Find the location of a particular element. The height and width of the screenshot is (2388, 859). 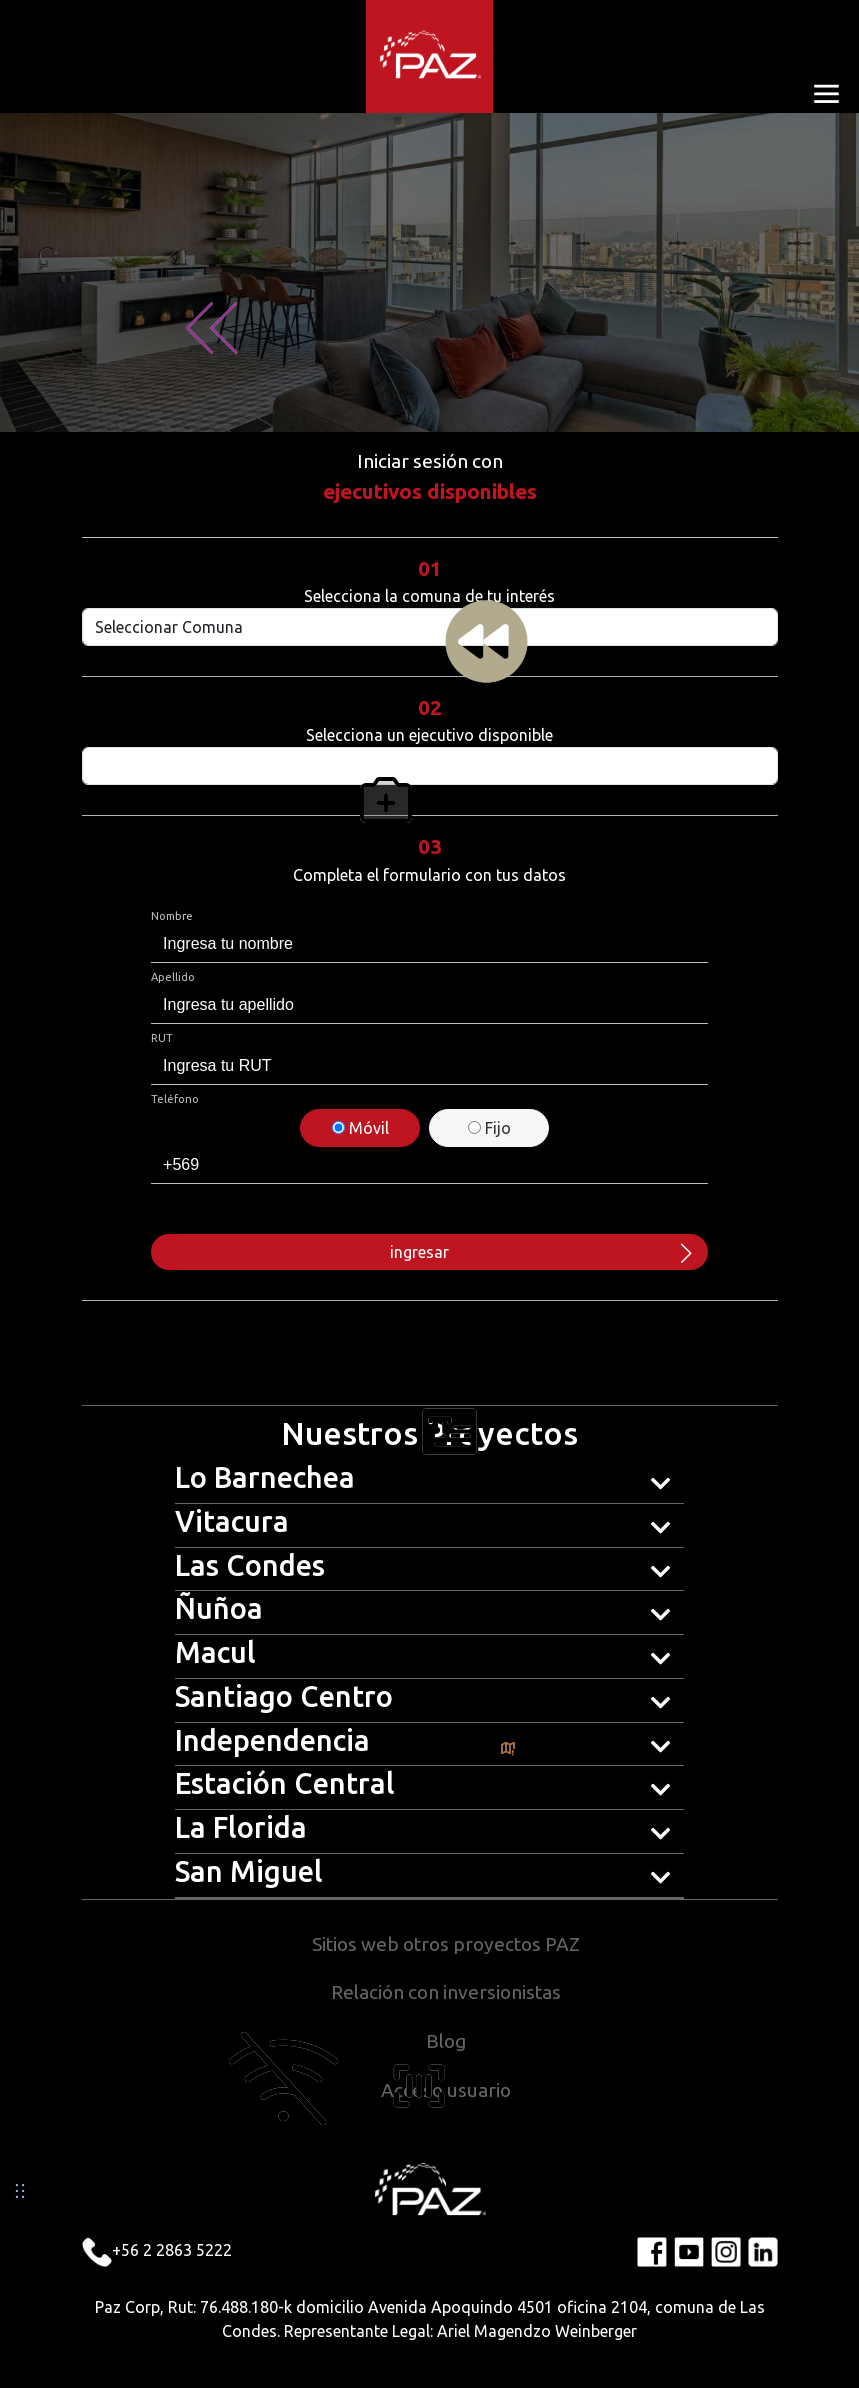

go back to the beginning is located at coordinates (214, 328).